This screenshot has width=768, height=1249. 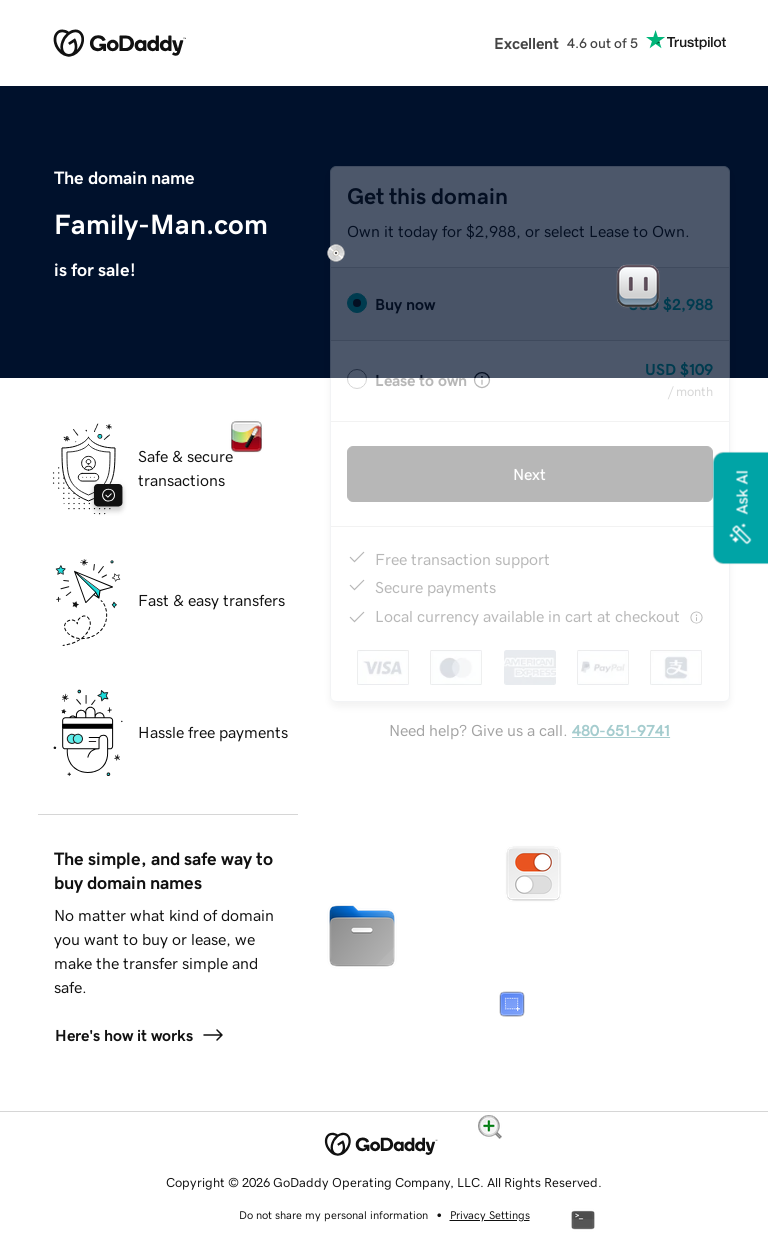 What do you see at coordinates (246, 436) in the screenshot?
I see `open winetricks application` at bounding box center [246, 436].